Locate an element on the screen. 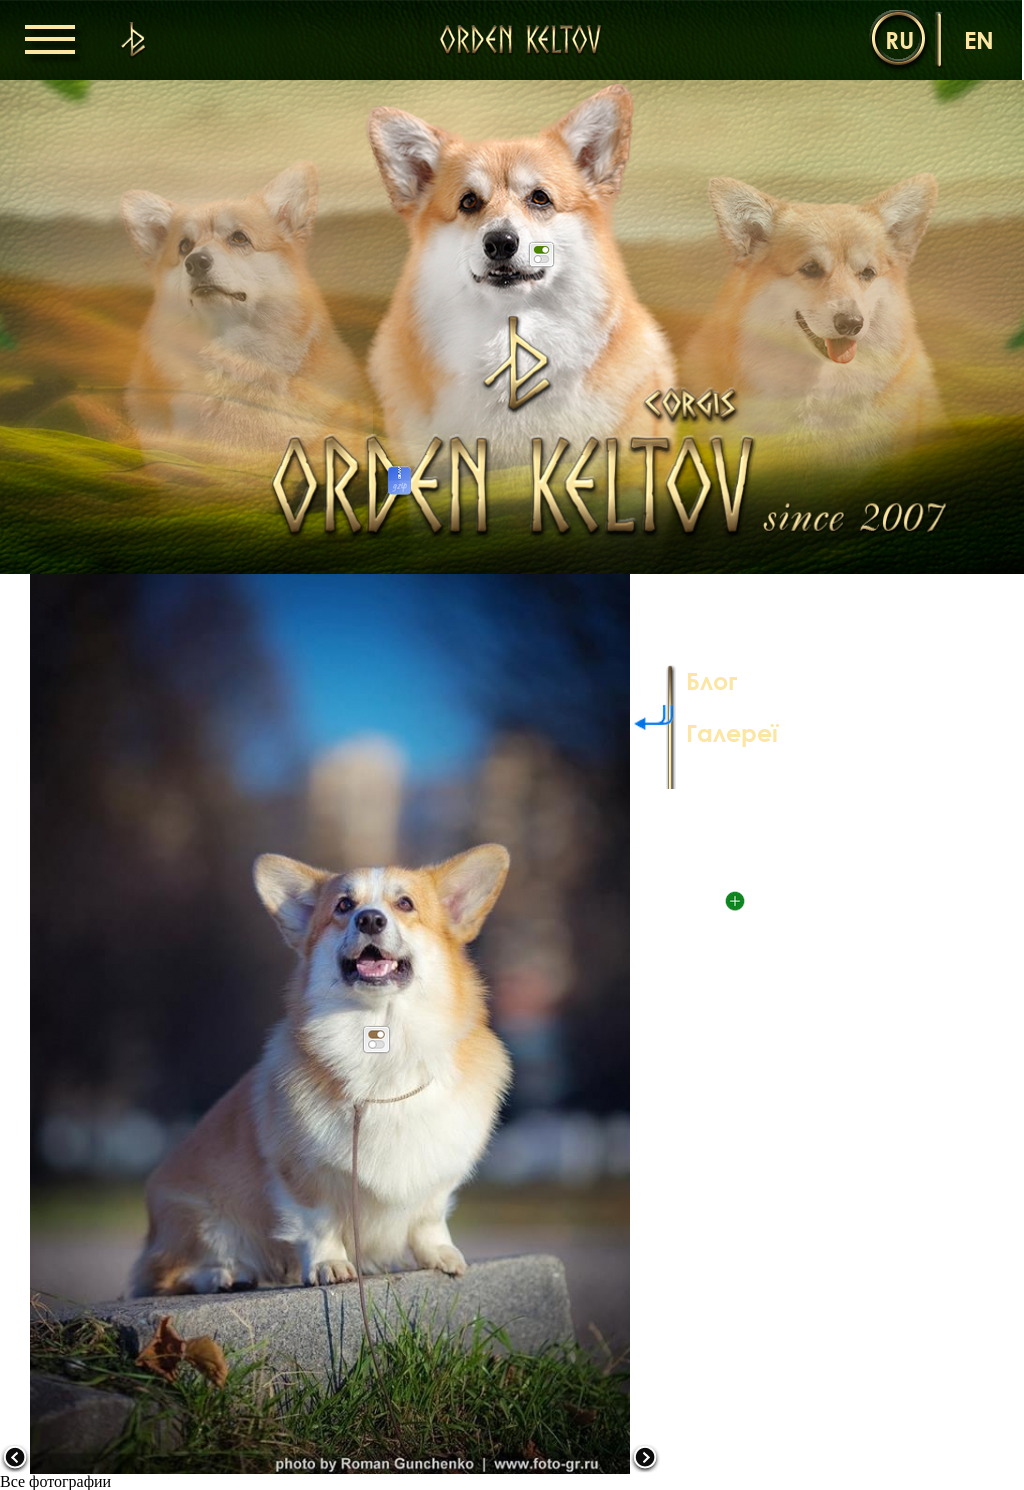 This screenshot has width=1024, height=1490. reply to all recipients of an email is located at coordinates (653, 715).